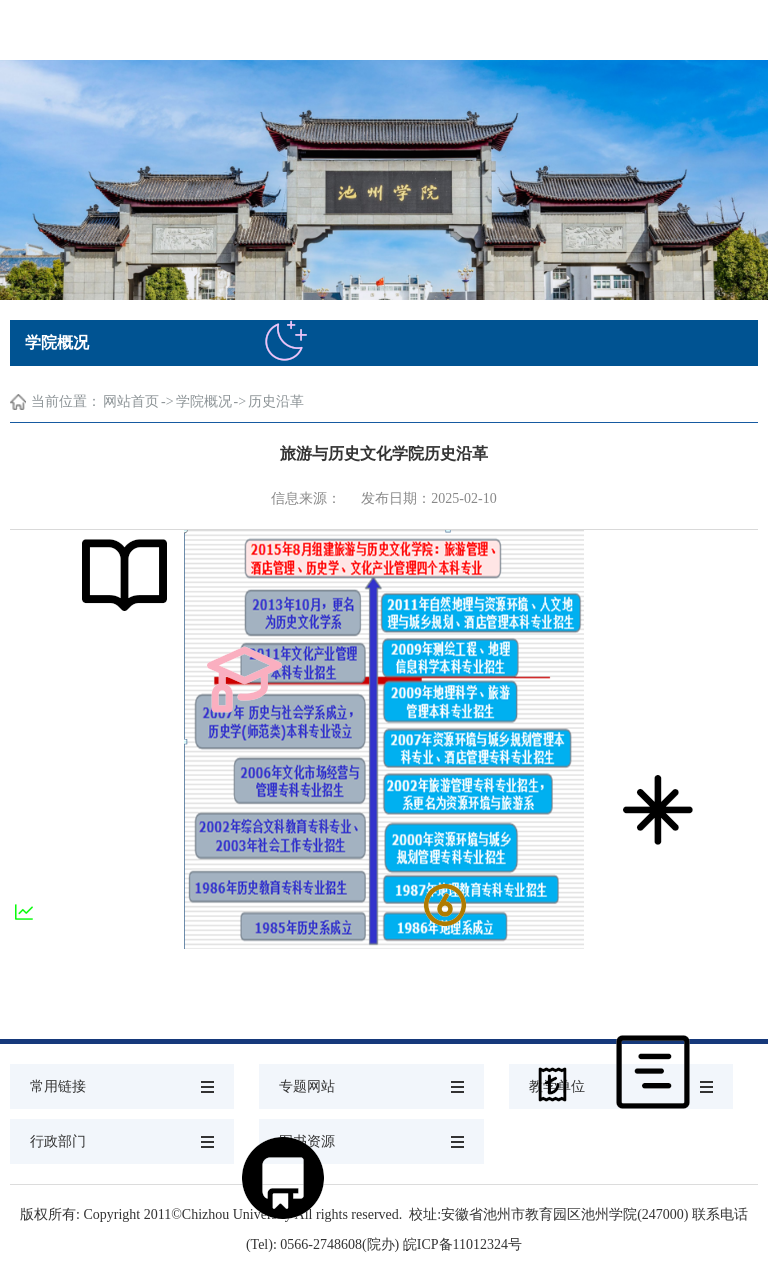  What do you see at coordinates (659, 811) in the screenshot?
I see `indicates a featured or highlighted item` at bounding box center [659, 811].